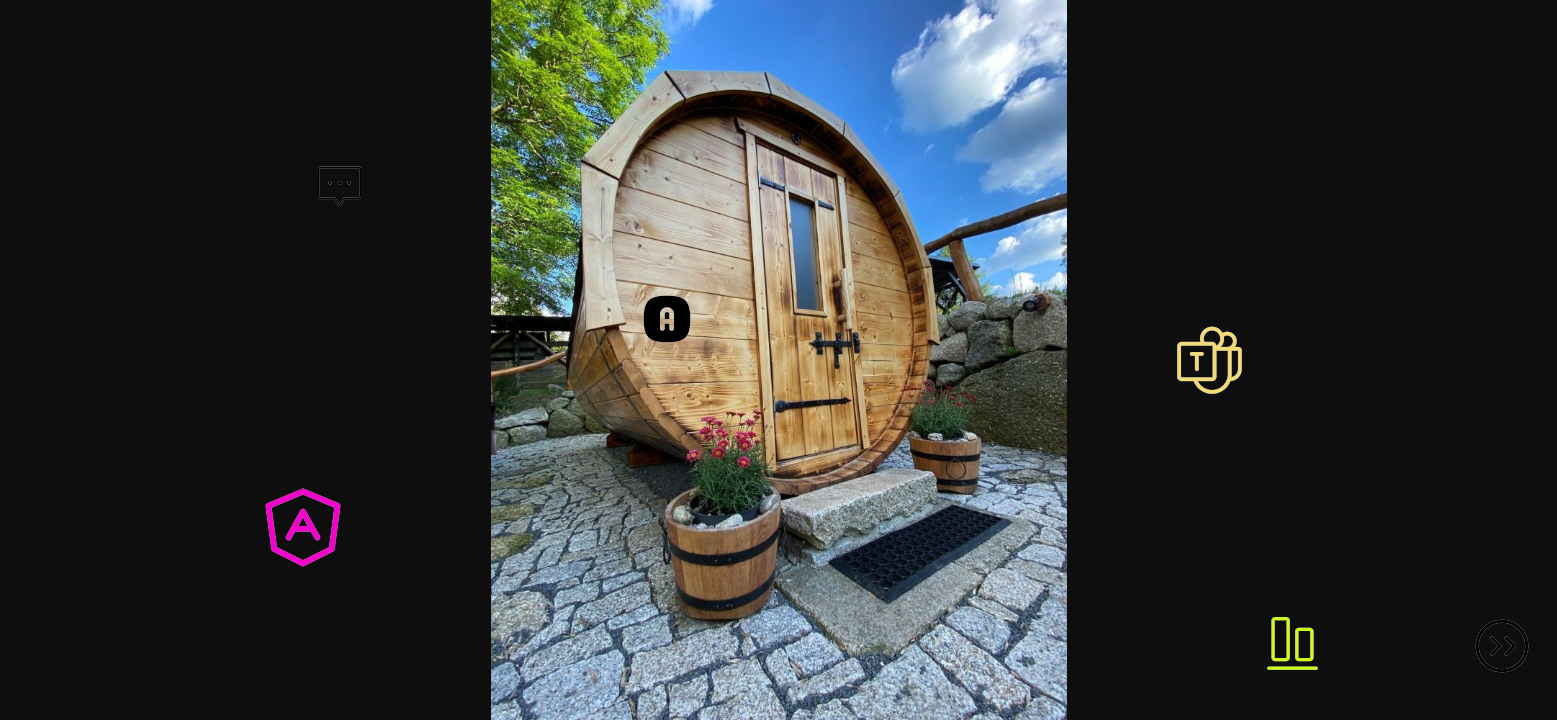  Describe the element at coordinates (667, 319) in the screenshot. I see `select font style or text formatting option` at that location.